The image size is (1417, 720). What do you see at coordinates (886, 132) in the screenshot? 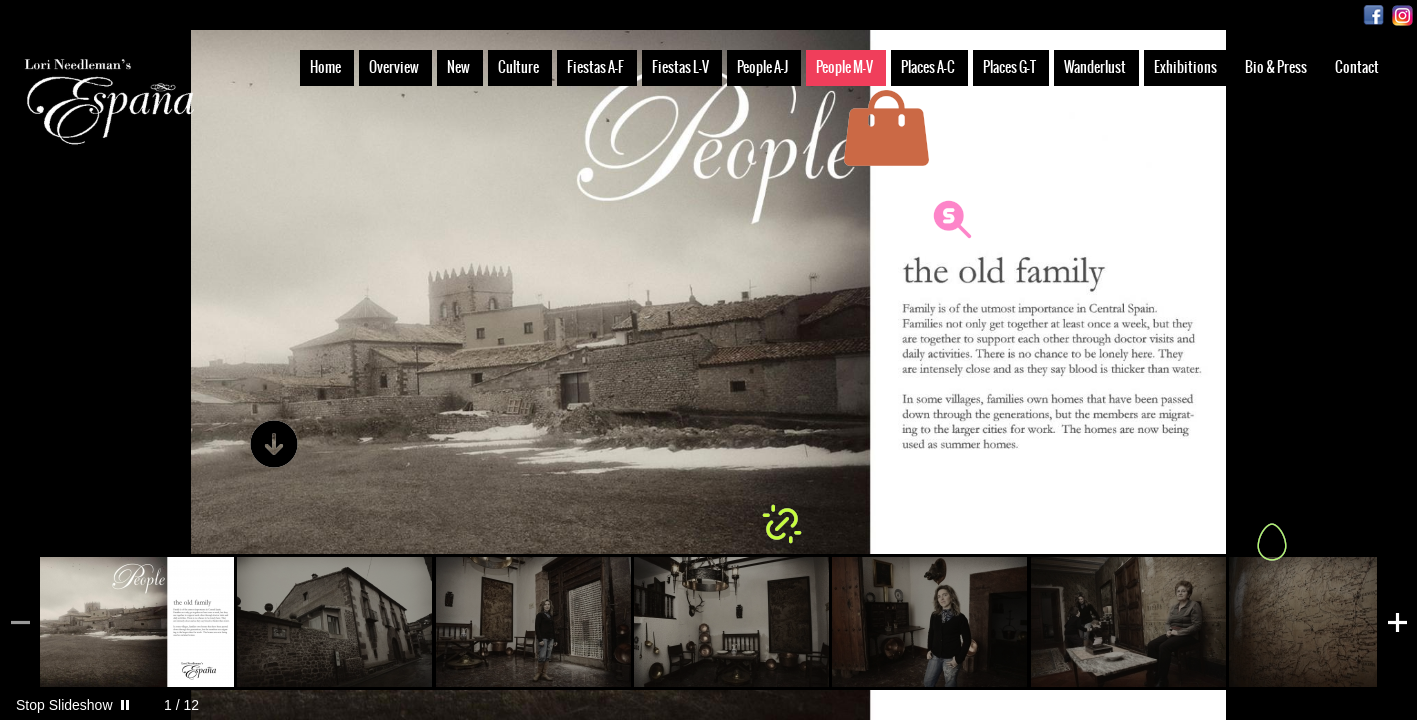
I see `view your shopping bag` at bounding box center [886, 132].